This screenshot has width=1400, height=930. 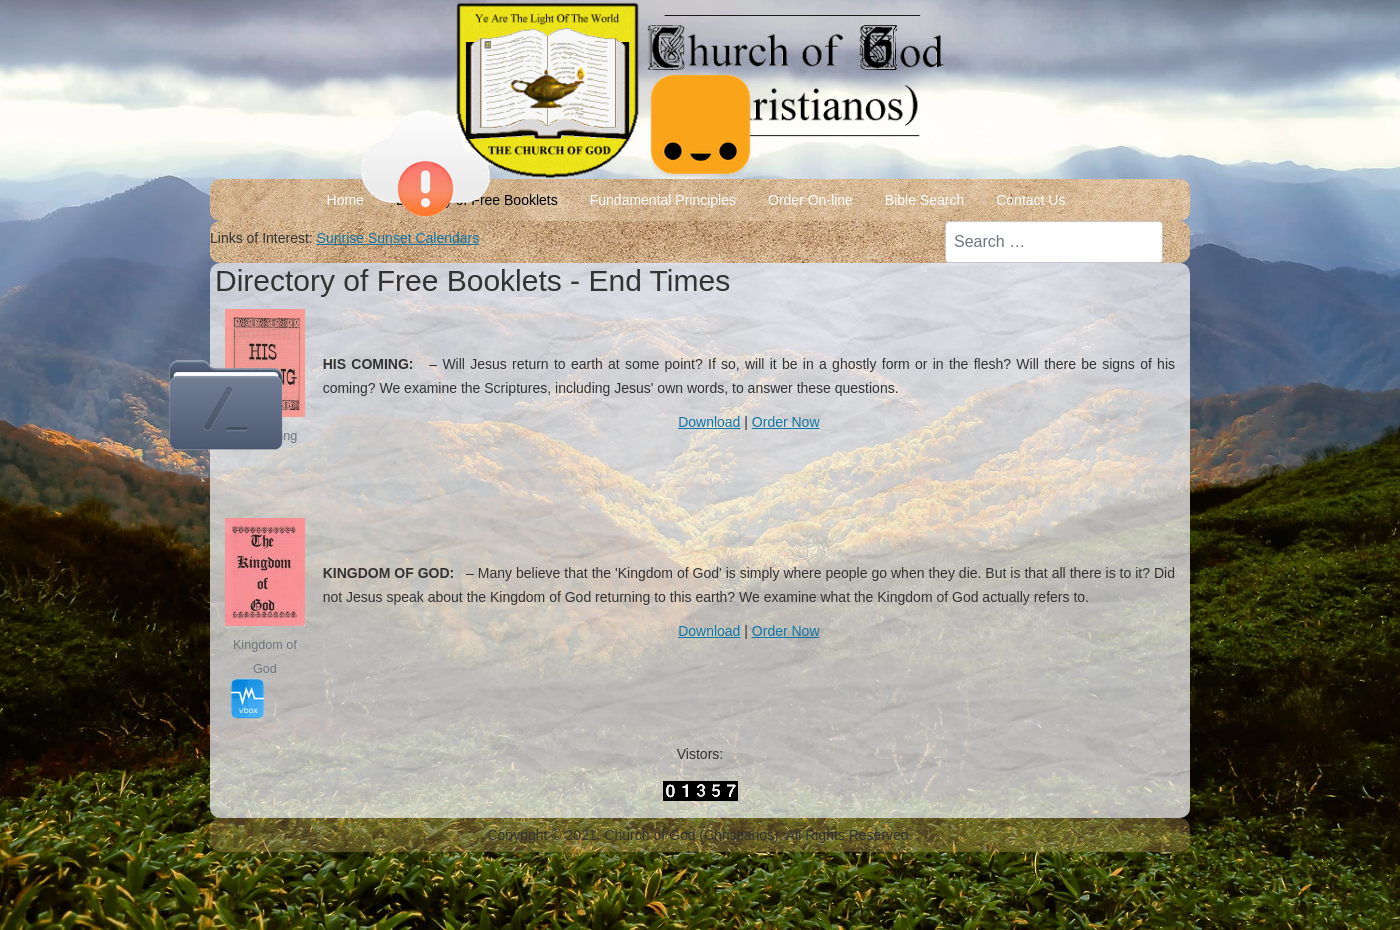 I want to click on launch Enter the Gungeon game, so click(x=700, y=124).